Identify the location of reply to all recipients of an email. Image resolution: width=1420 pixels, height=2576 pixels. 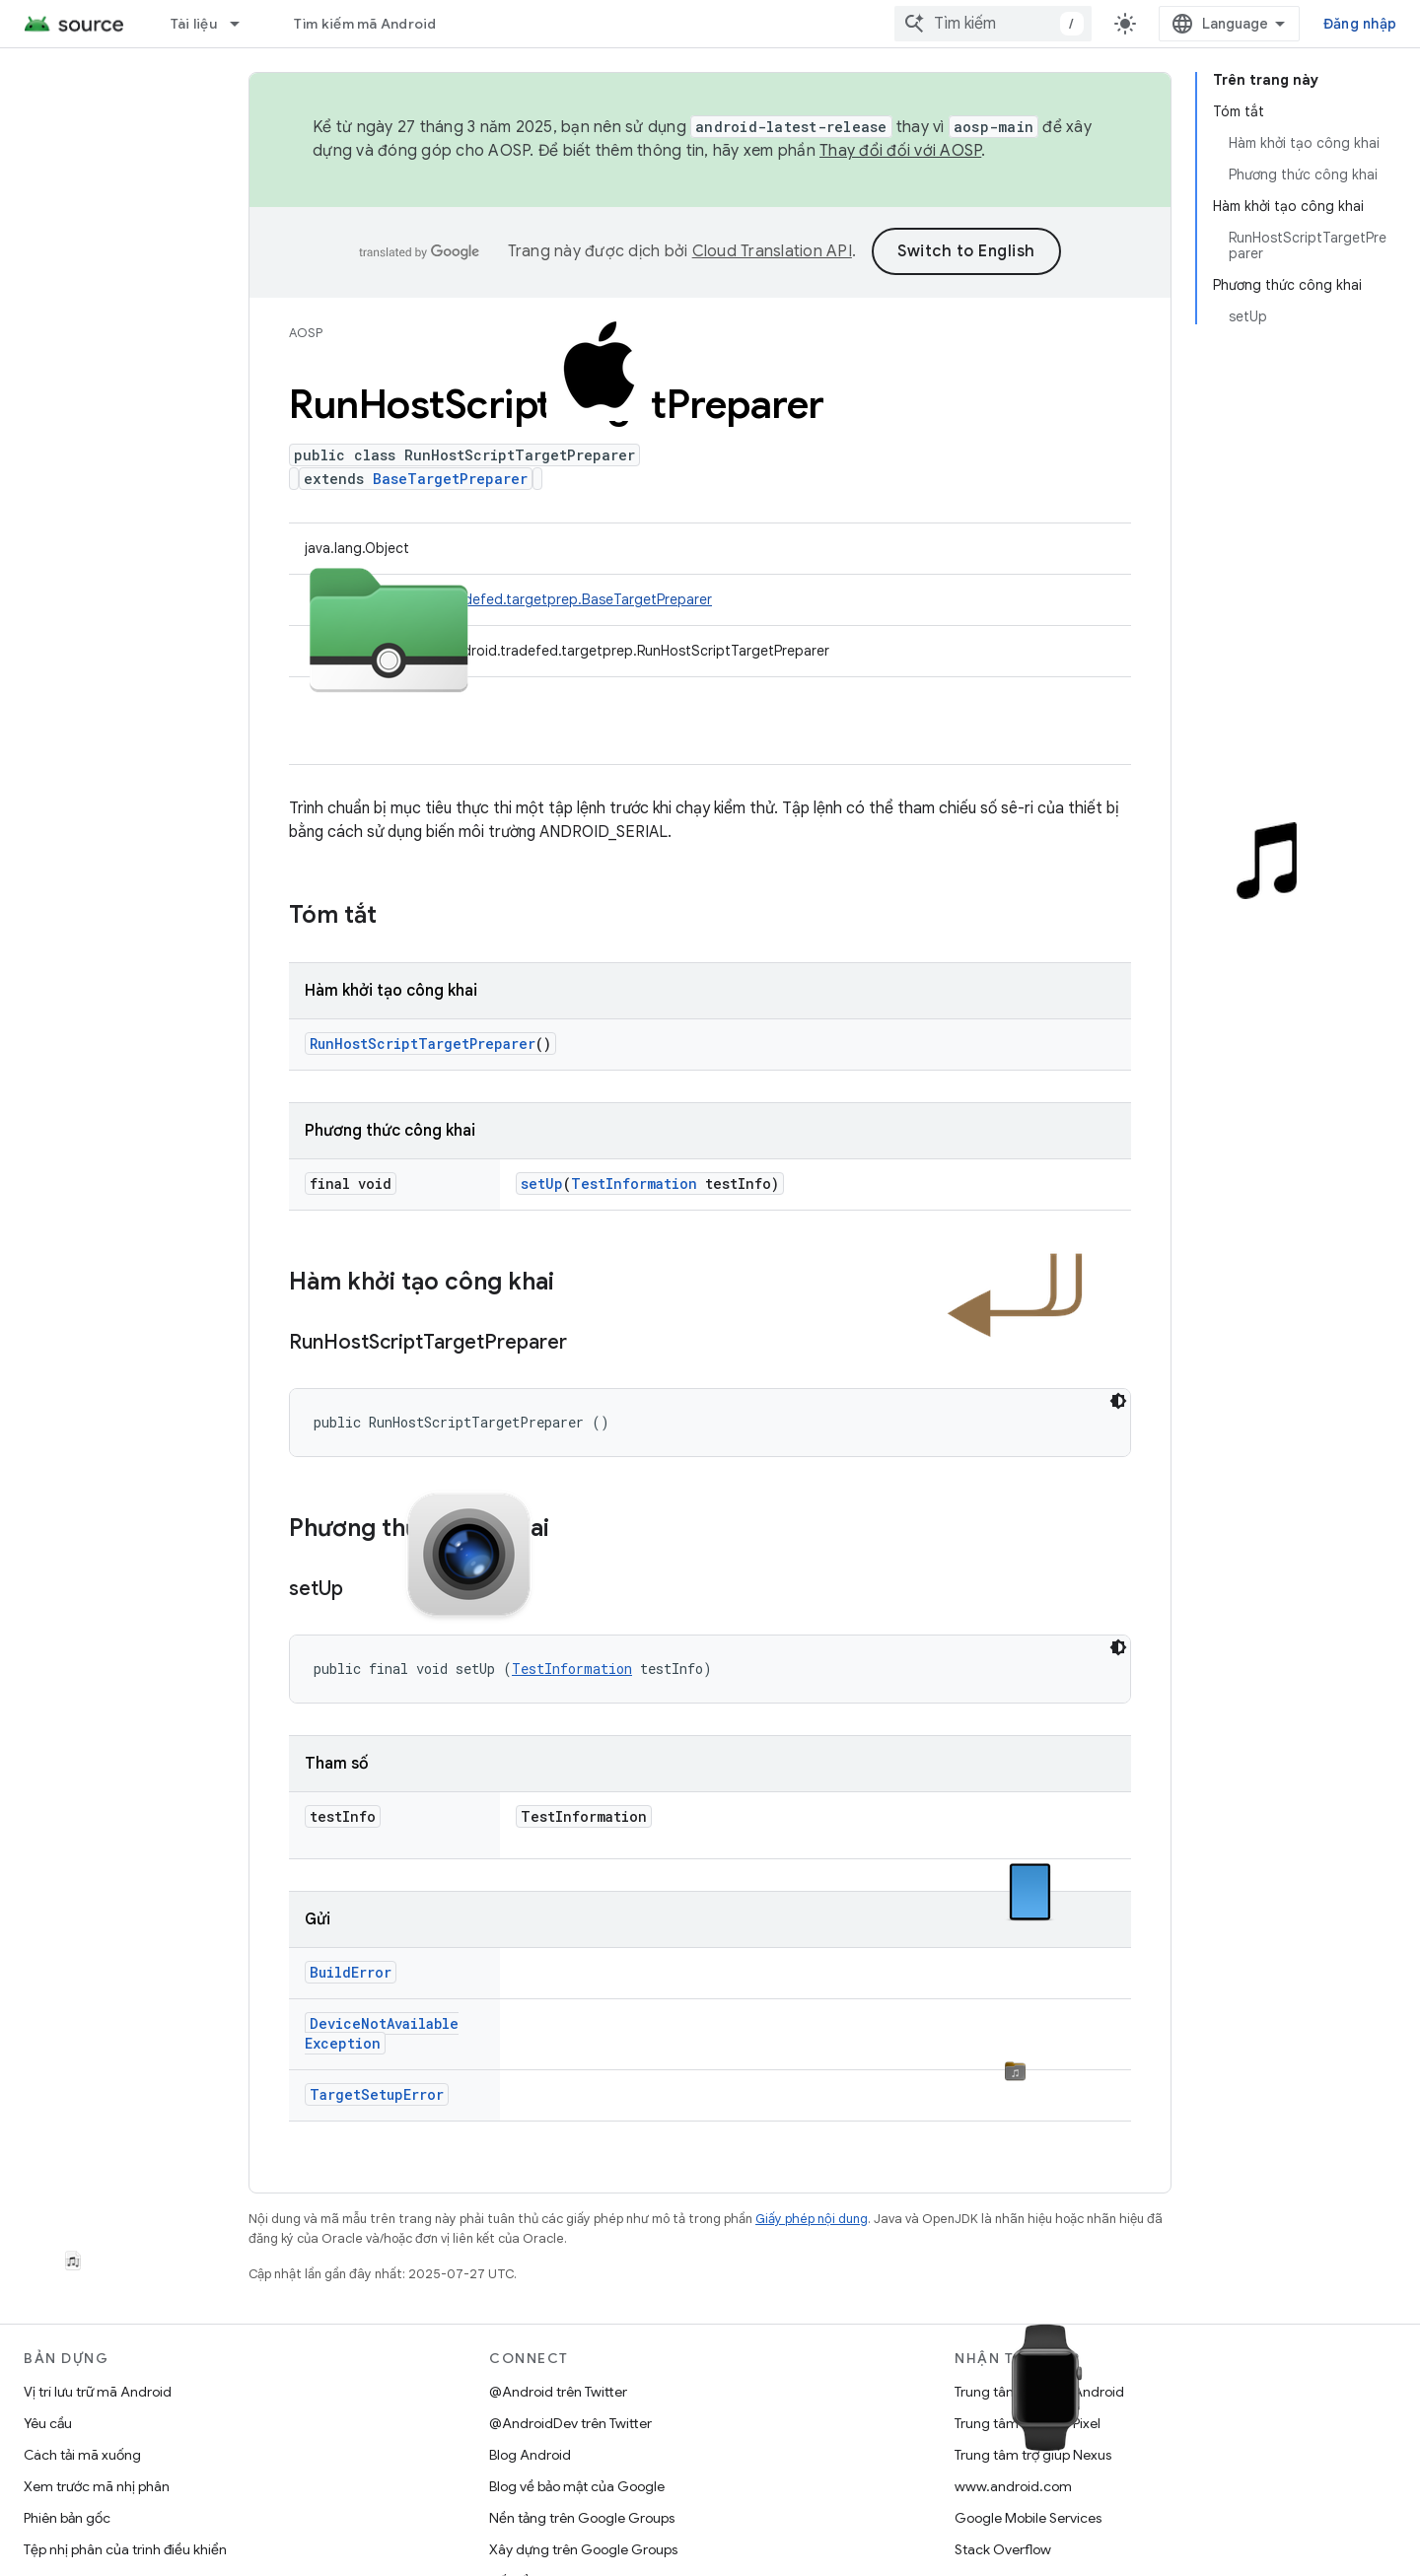
(1013, 1294).